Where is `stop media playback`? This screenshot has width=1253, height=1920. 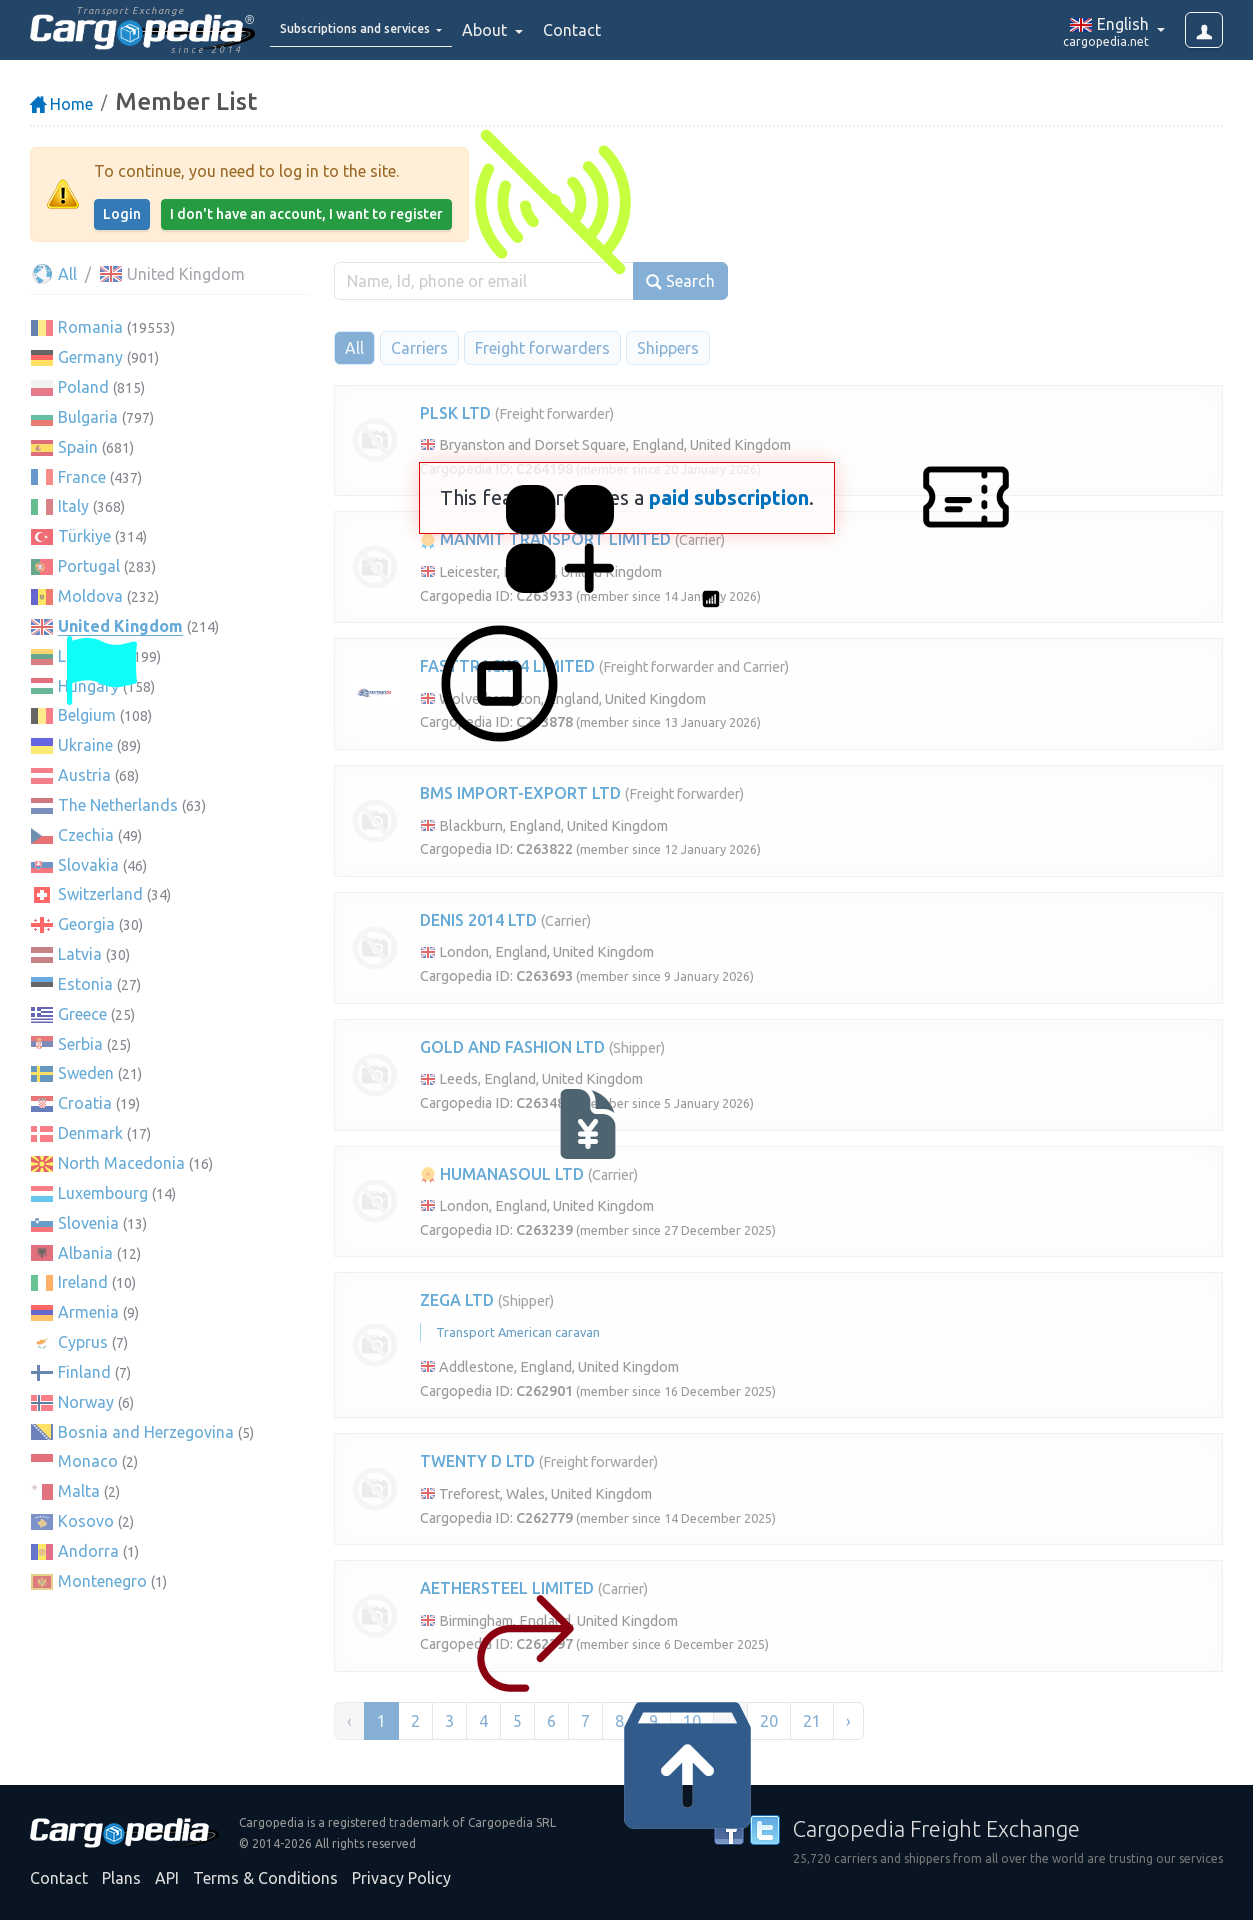
stop media playback is located at coordinates (499, 683).